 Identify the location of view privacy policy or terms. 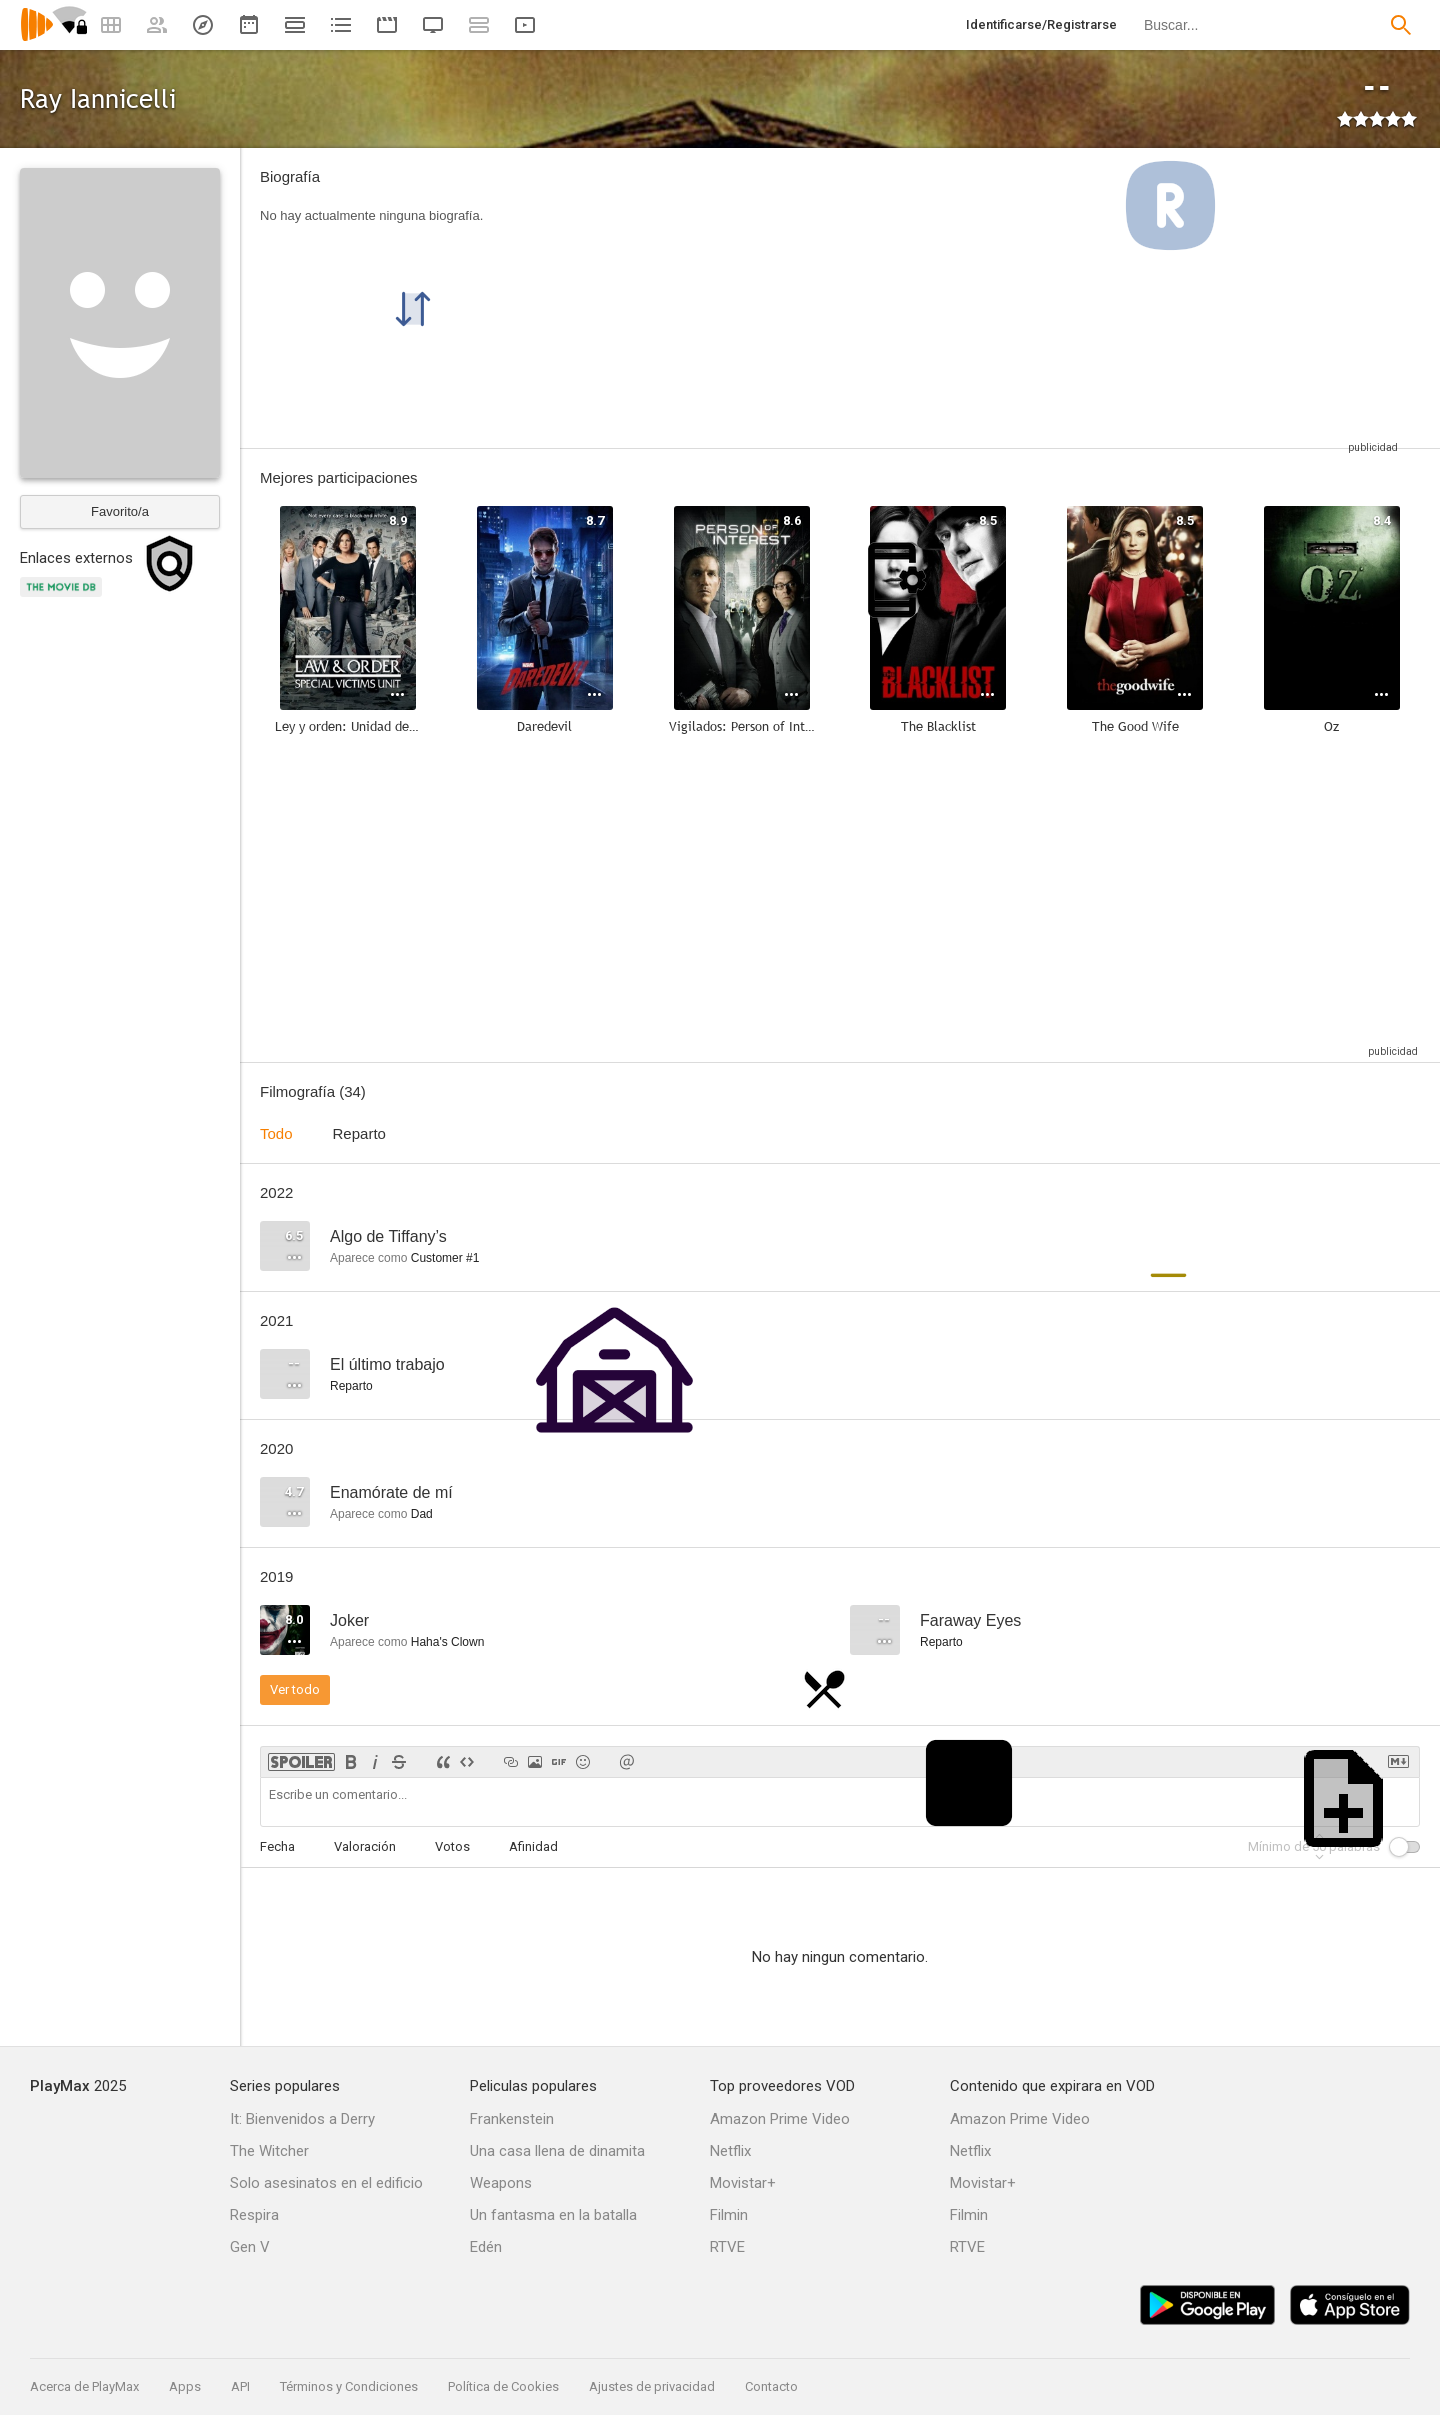
(169, 563).